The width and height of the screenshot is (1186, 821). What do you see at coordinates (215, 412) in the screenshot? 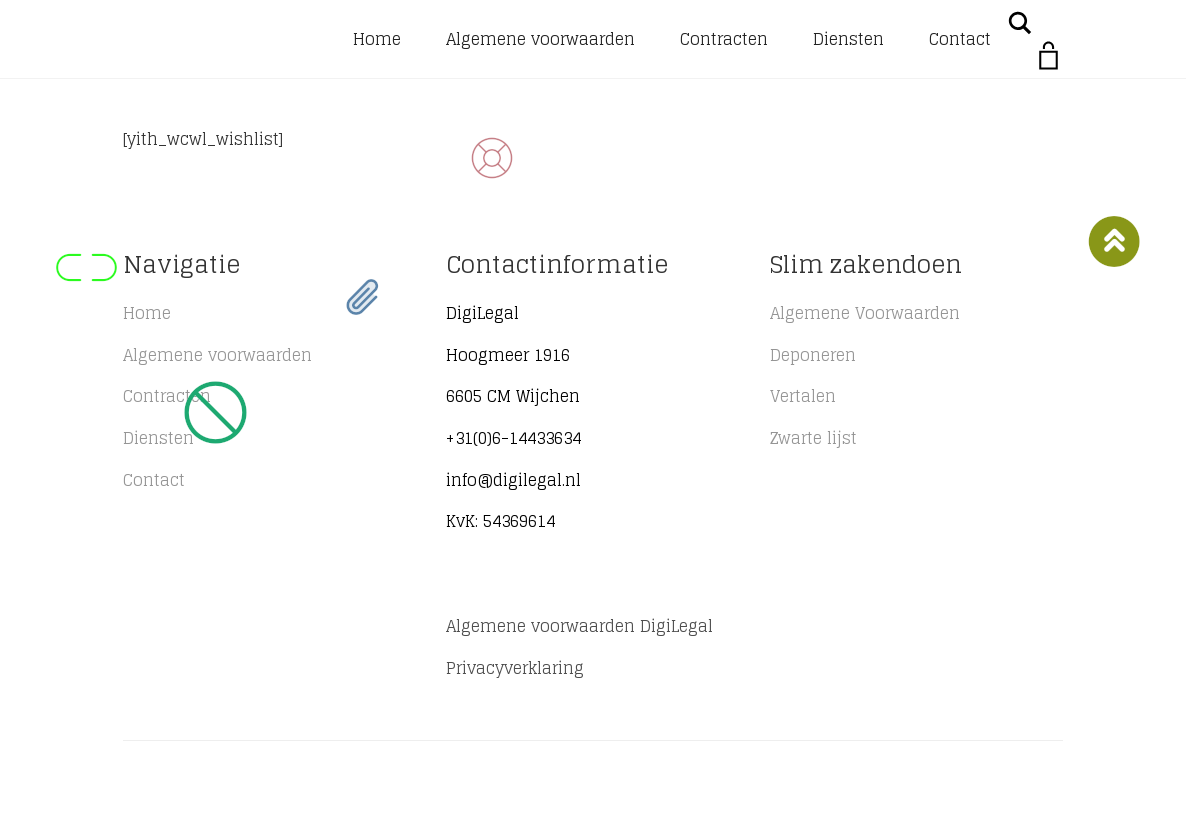
I see `indicates a blocked or prohibited action` at bounding box center [215, 412].